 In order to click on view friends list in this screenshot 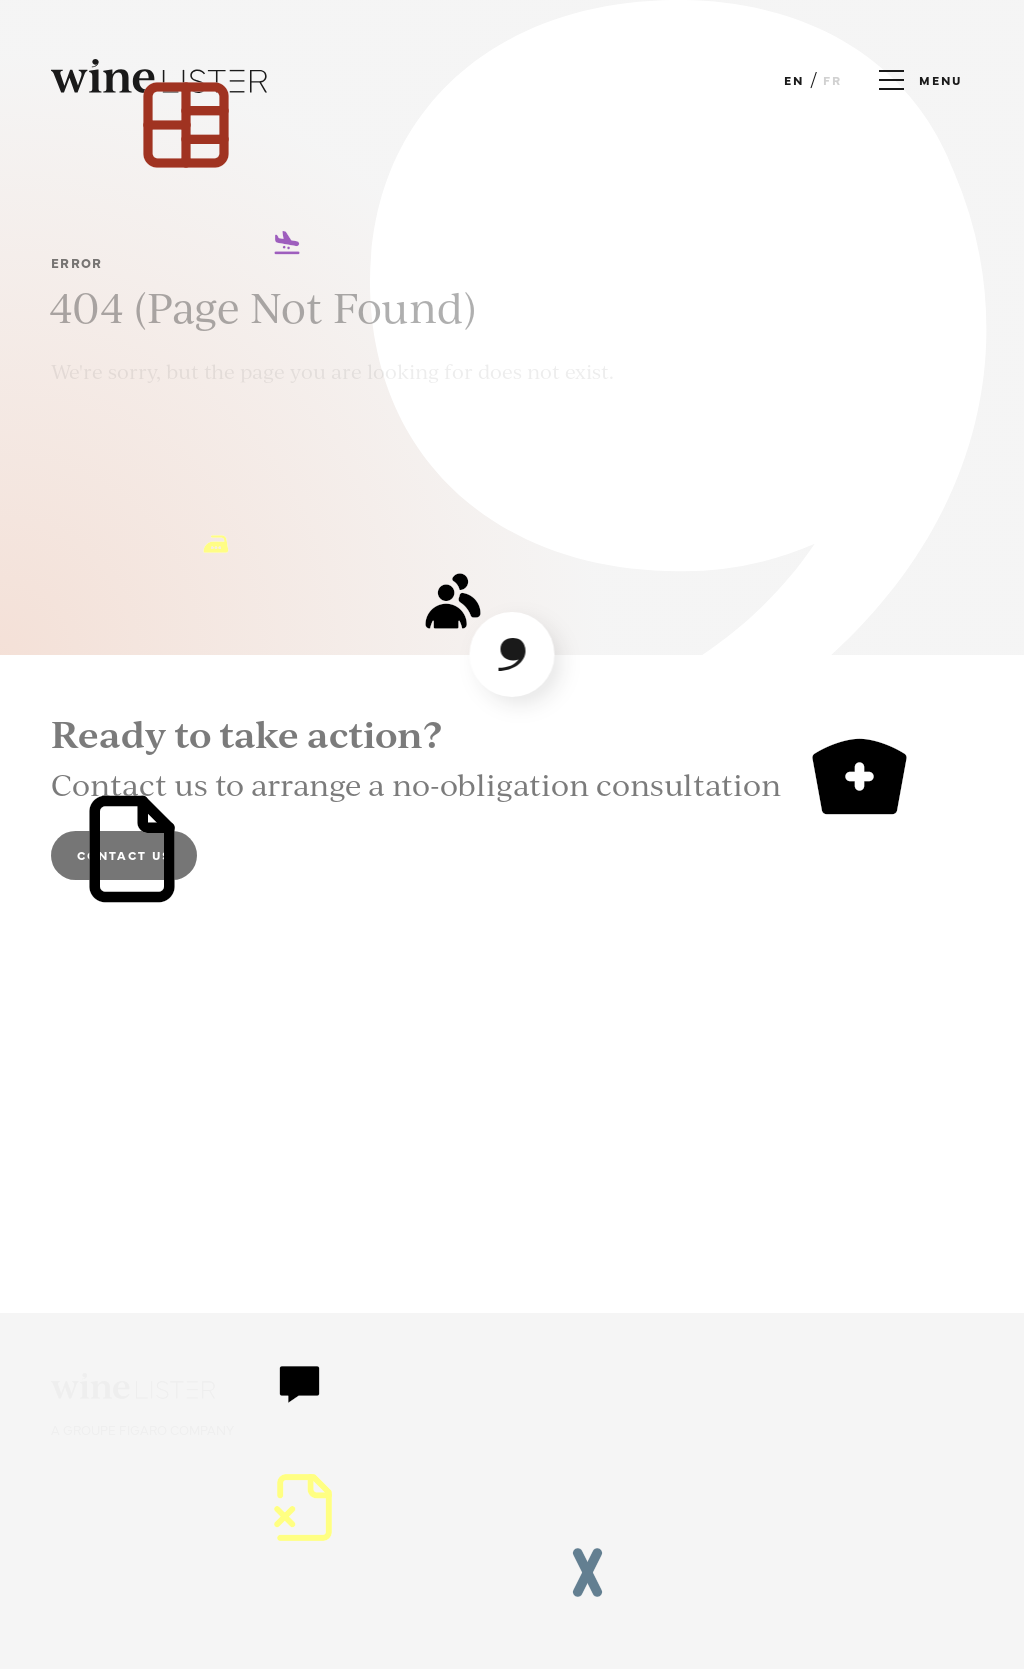, I will do `click(453, 601)`.